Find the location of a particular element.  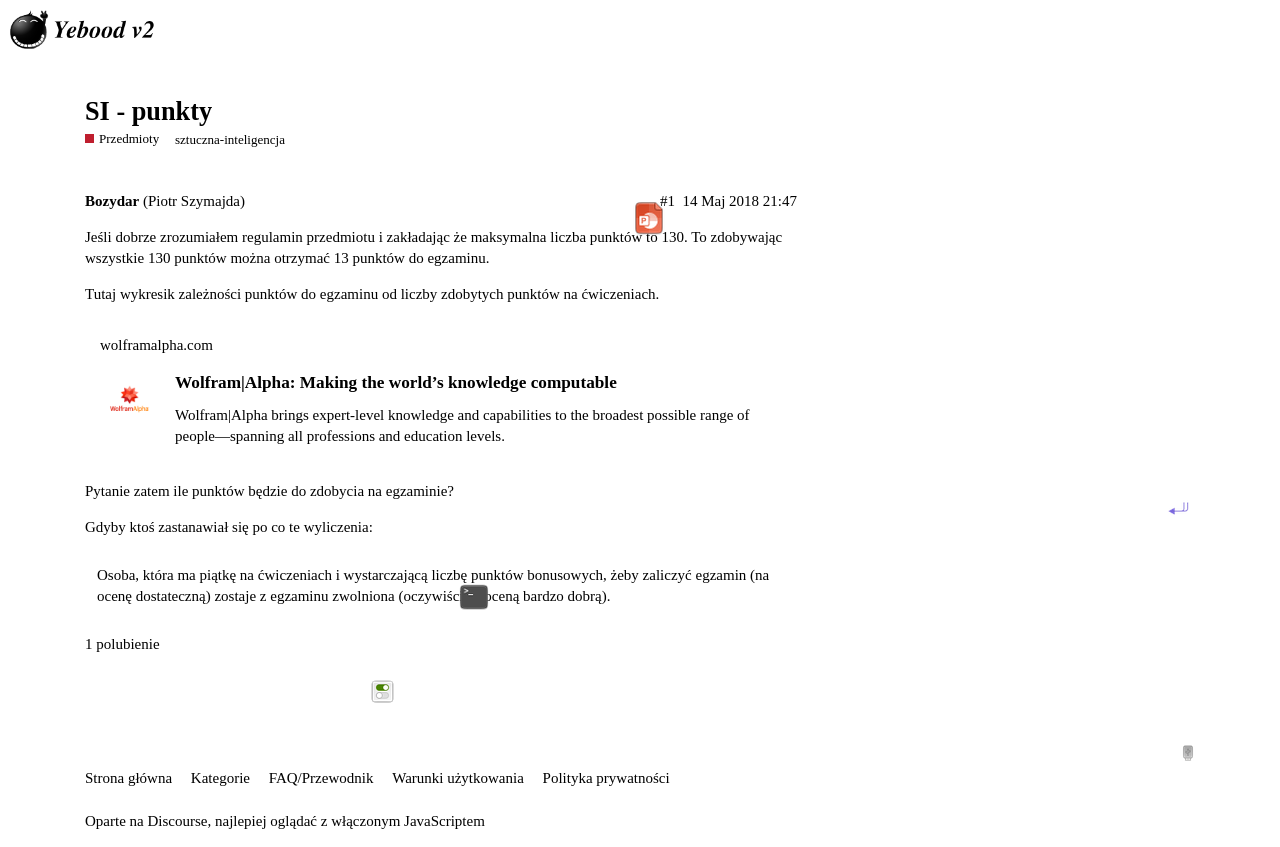

access connected USB storage device is located at coordinates (1188, 753).